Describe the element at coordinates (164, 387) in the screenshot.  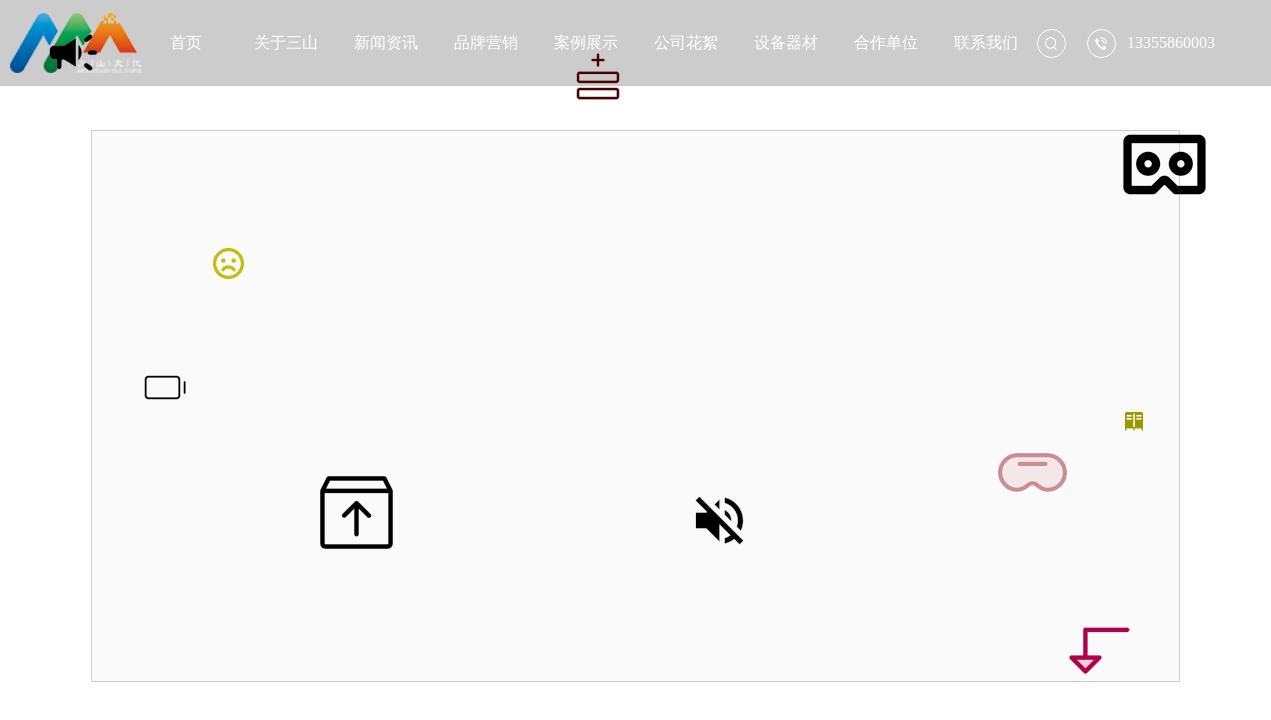
I see `indicates battery is empty or depleted` at that location.